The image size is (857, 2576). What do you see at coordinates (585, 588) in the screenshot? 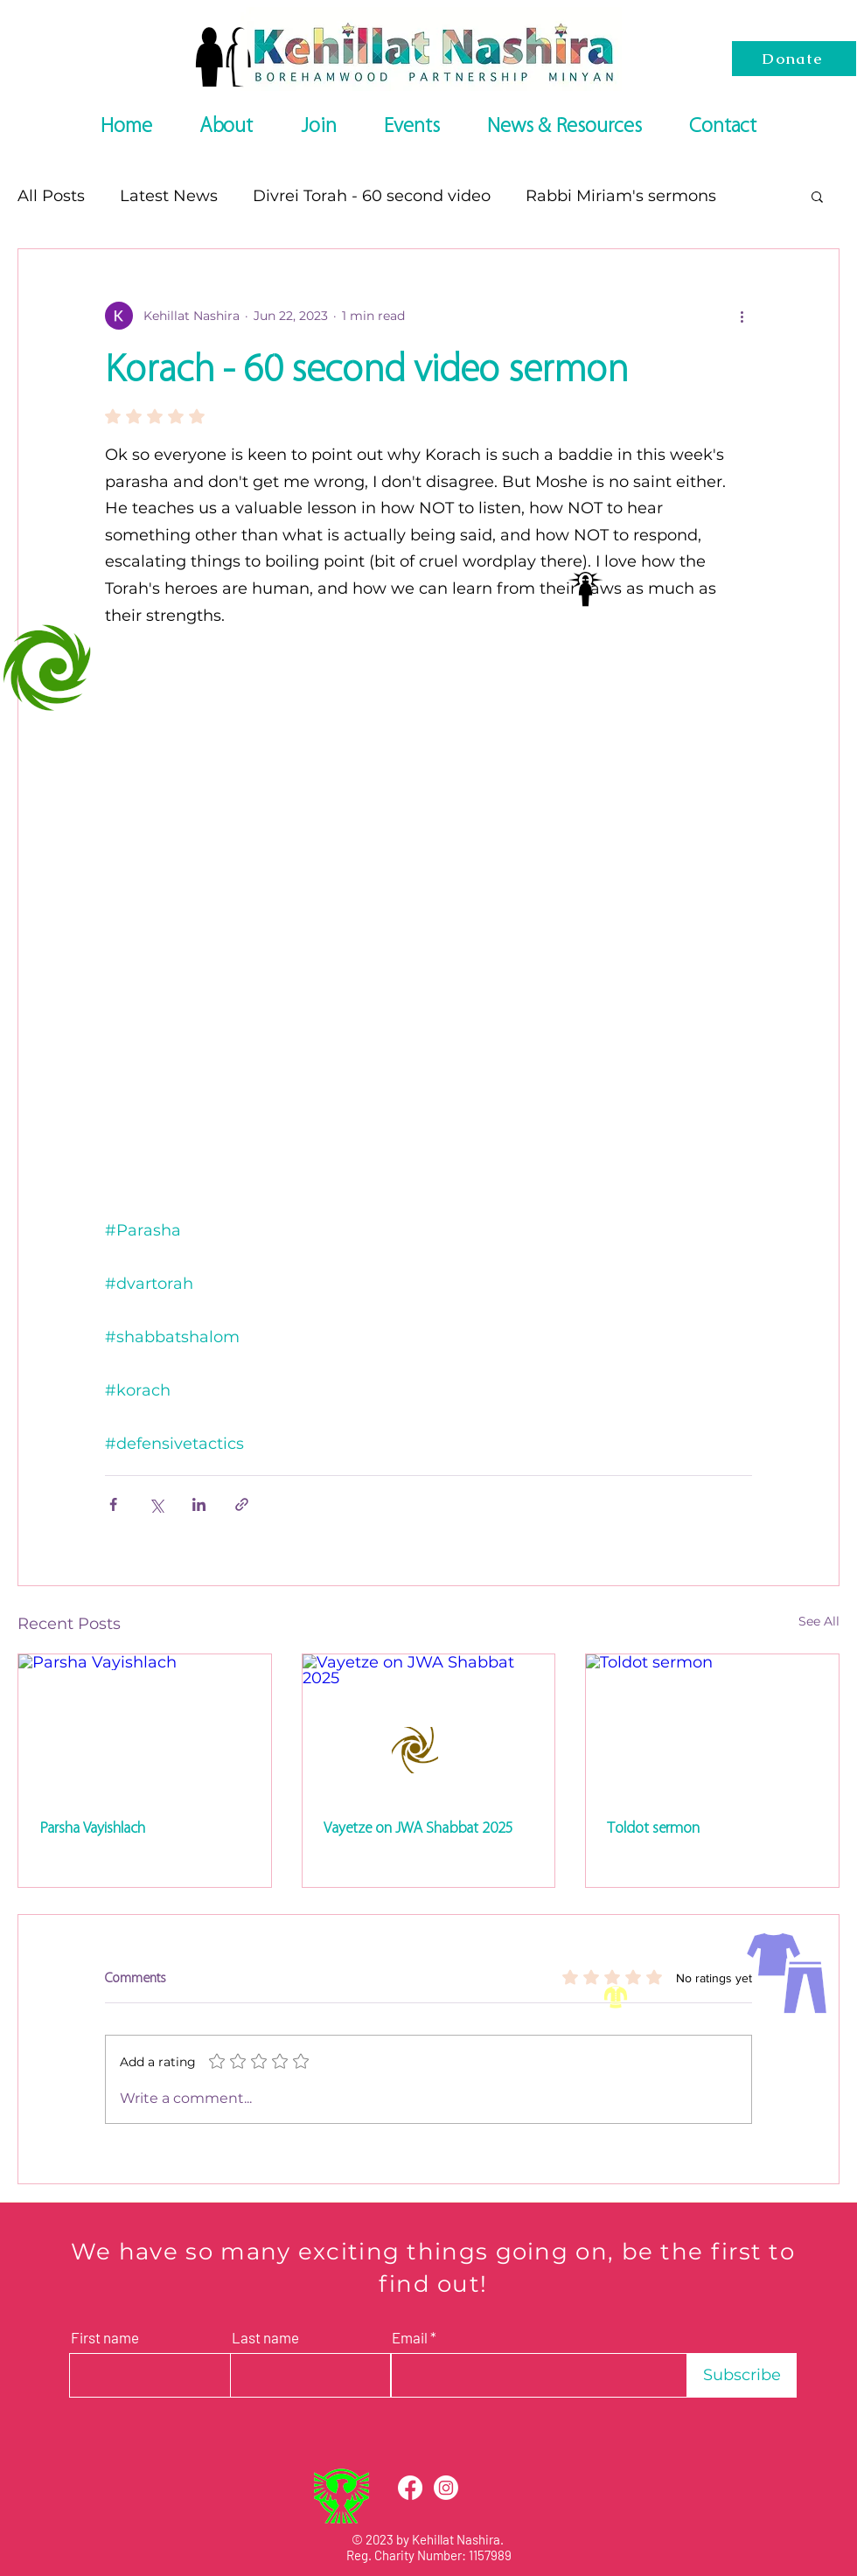
I see `activate rear shield or defensive aura ability` at bounding box center [585, 588].